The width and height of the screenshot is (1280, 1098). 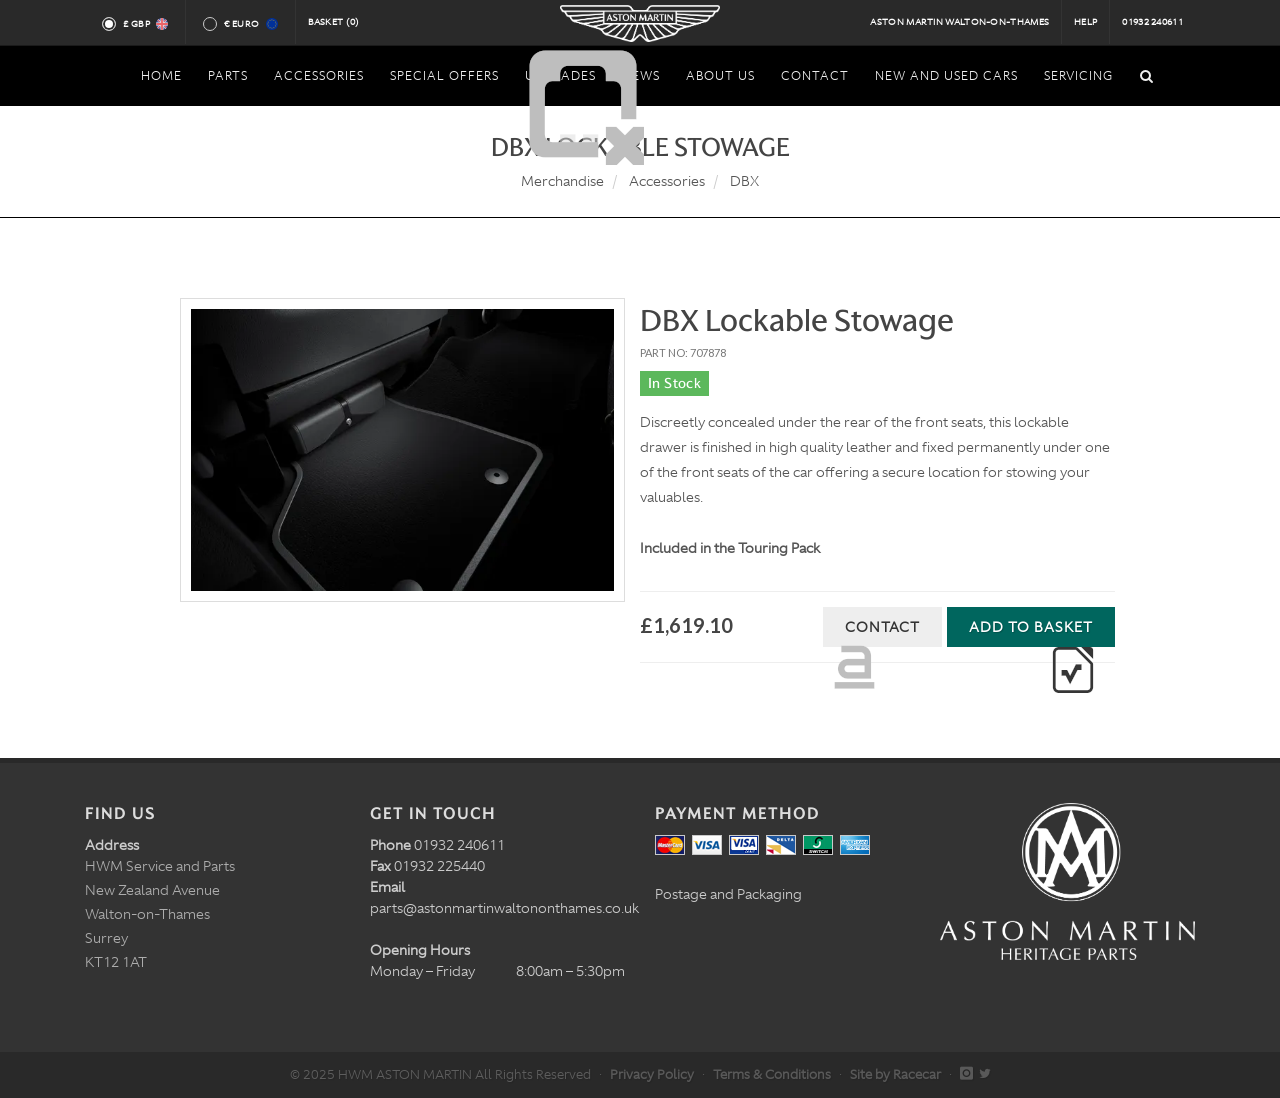 What do you see at coordinates (1073, 670) in the screenshot?
I see `open libreoffice math application` at bounding box center [1073, 670].